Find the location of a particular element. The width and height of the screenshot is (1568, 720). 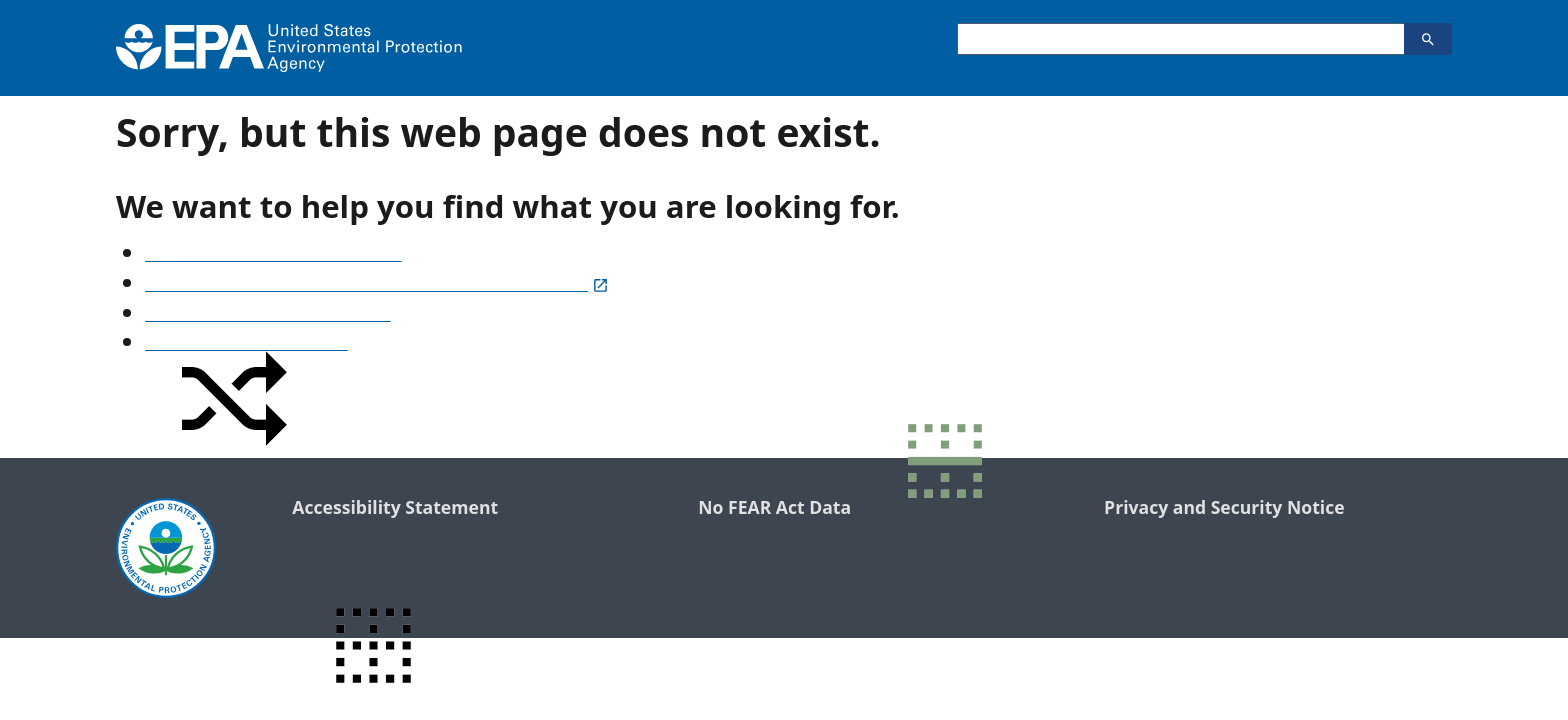

remove all borders from selected cells or elements is located at coordinates (373, 645).